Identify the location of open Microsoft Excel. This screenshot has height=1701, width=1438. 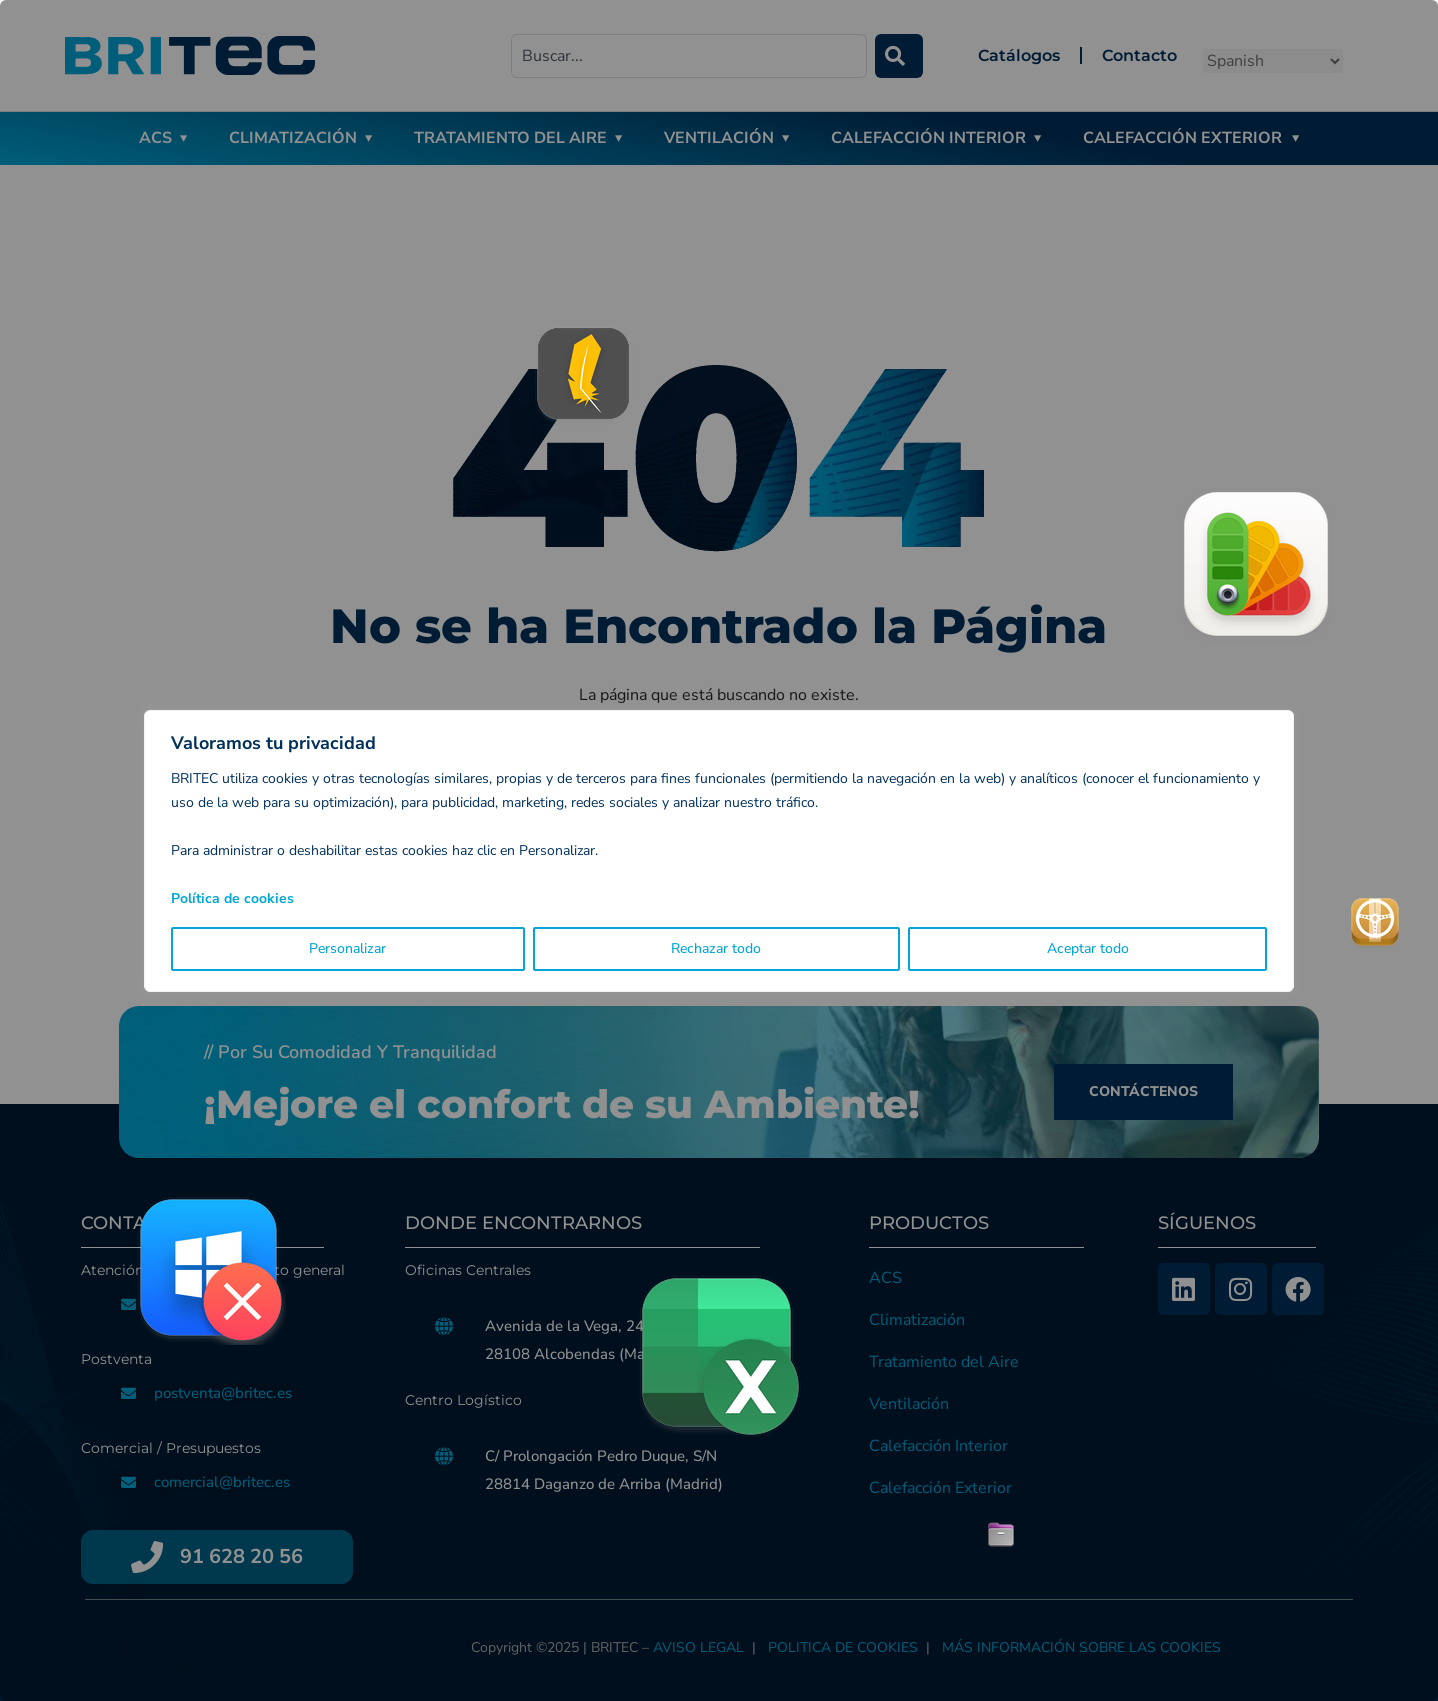
(716, 1352).